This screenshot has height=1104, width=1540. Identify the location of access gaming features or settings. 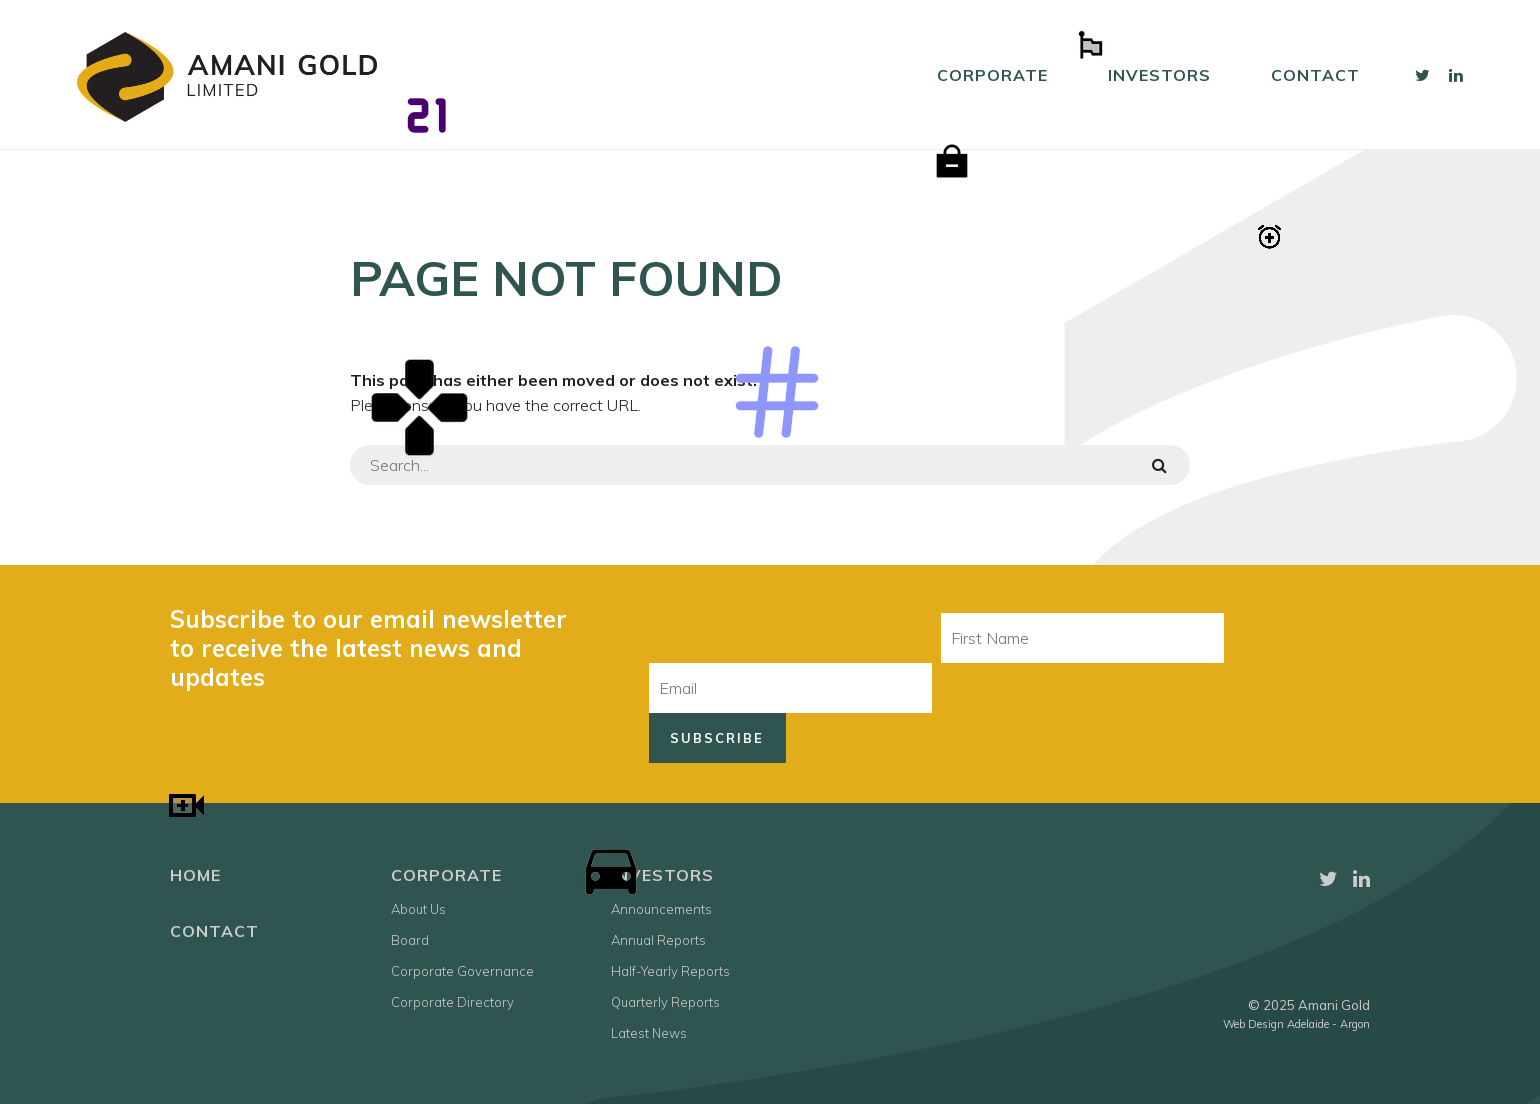
(419, 407).